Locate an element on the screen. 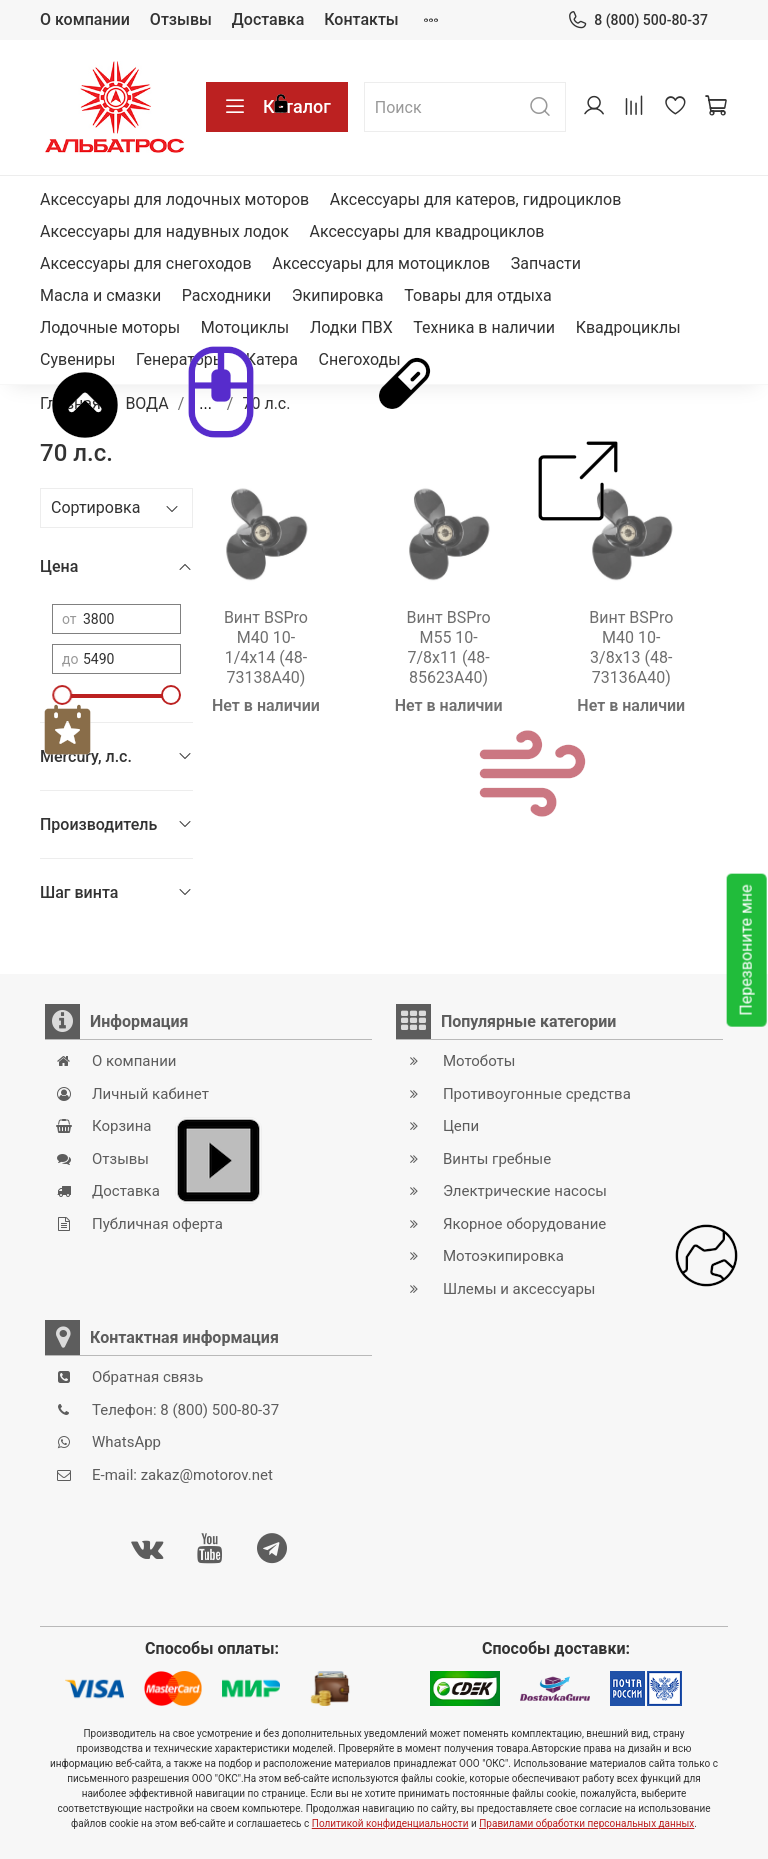  start a slideshow presentation is located at coordinates (218, 1160).